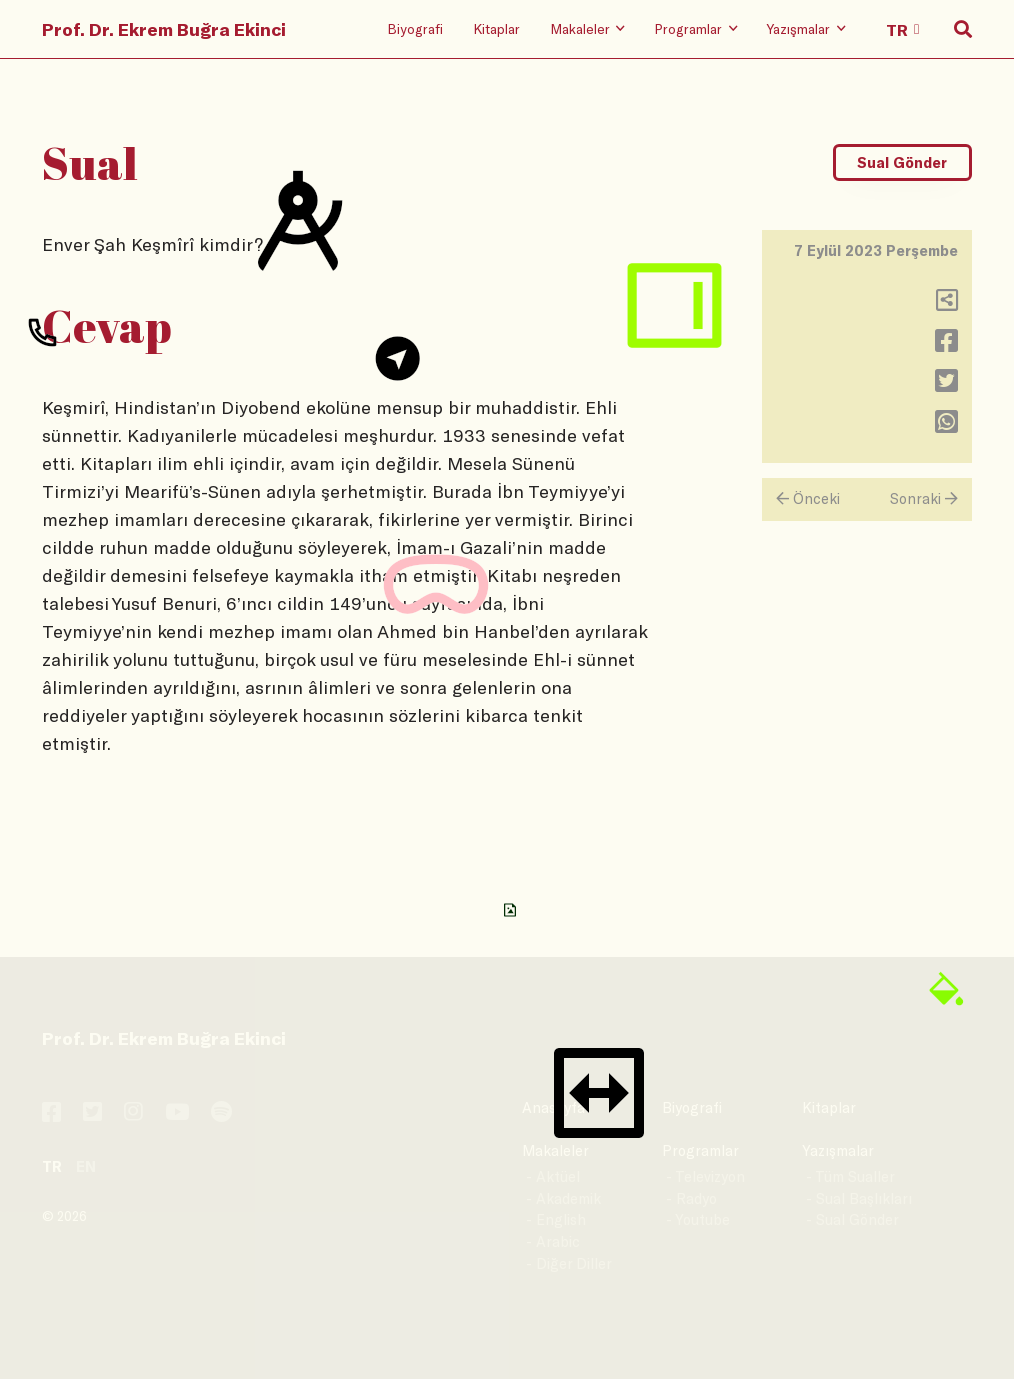 This screenshot has width=1014, height=1379. What do you see at coordinates (298, 220) in the screenshot?
I see `access precision drawing or design tools` at bounding box center [298, 220].